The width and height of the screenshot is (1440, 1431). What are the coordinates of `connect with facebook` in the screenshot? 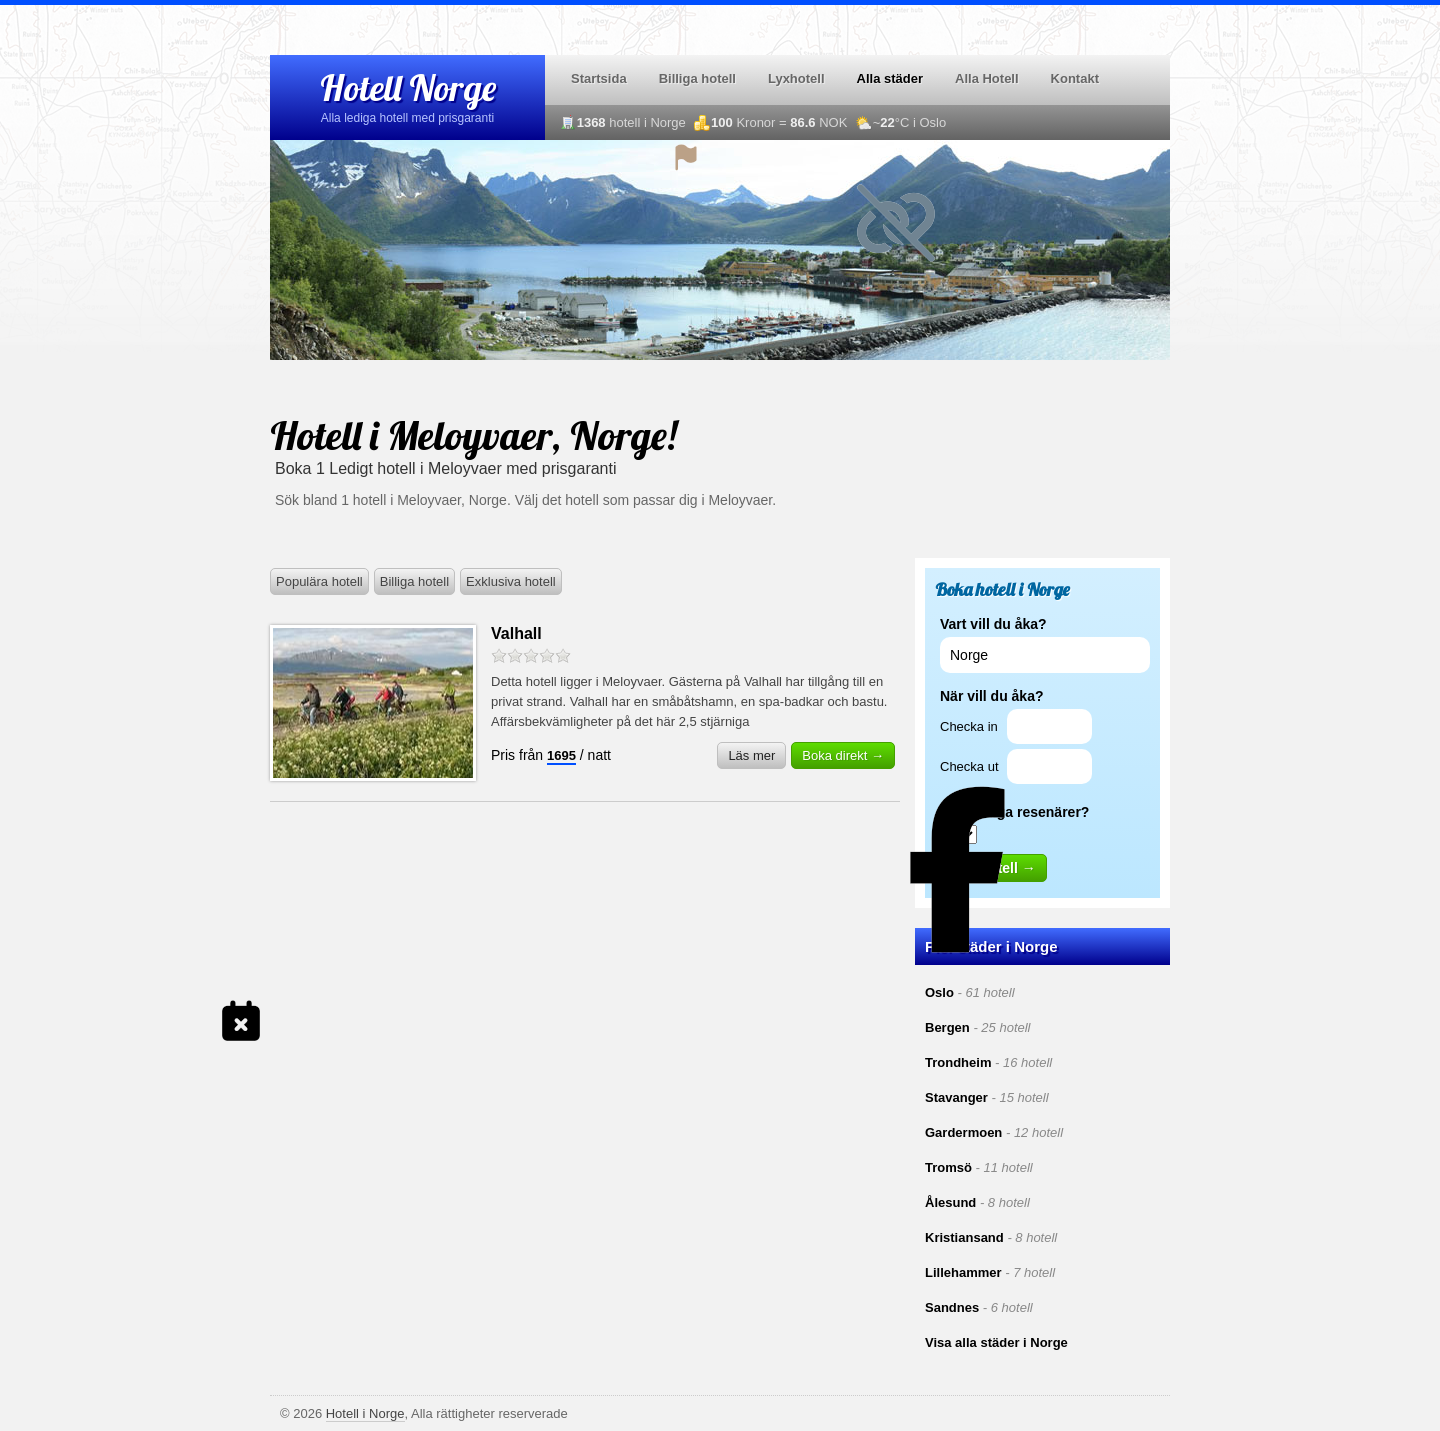 It's located at (957, 869).